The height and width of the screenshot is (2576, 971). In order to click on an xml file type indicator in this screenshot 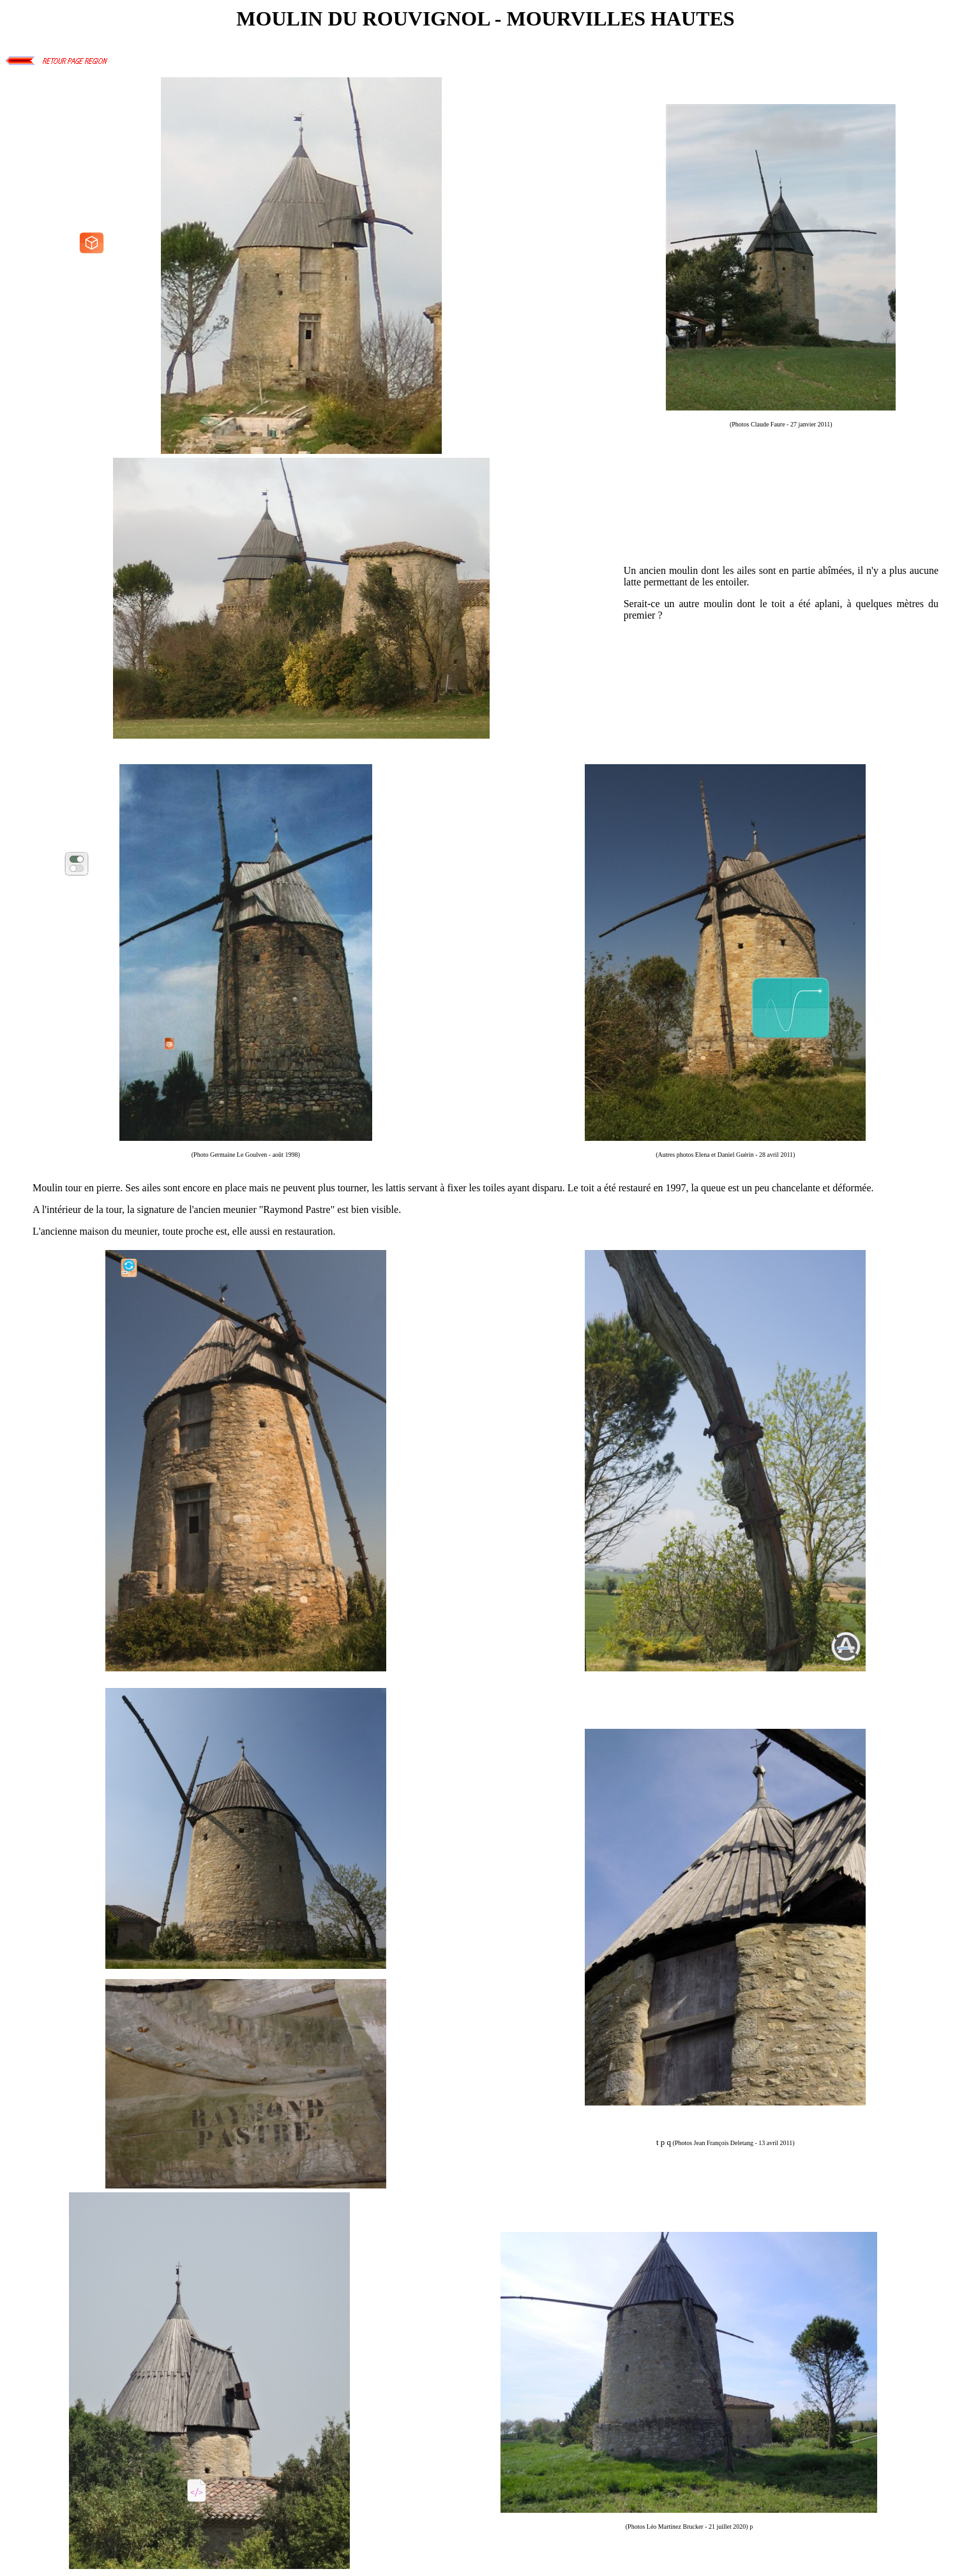, I will do `click(197, 2490)`.